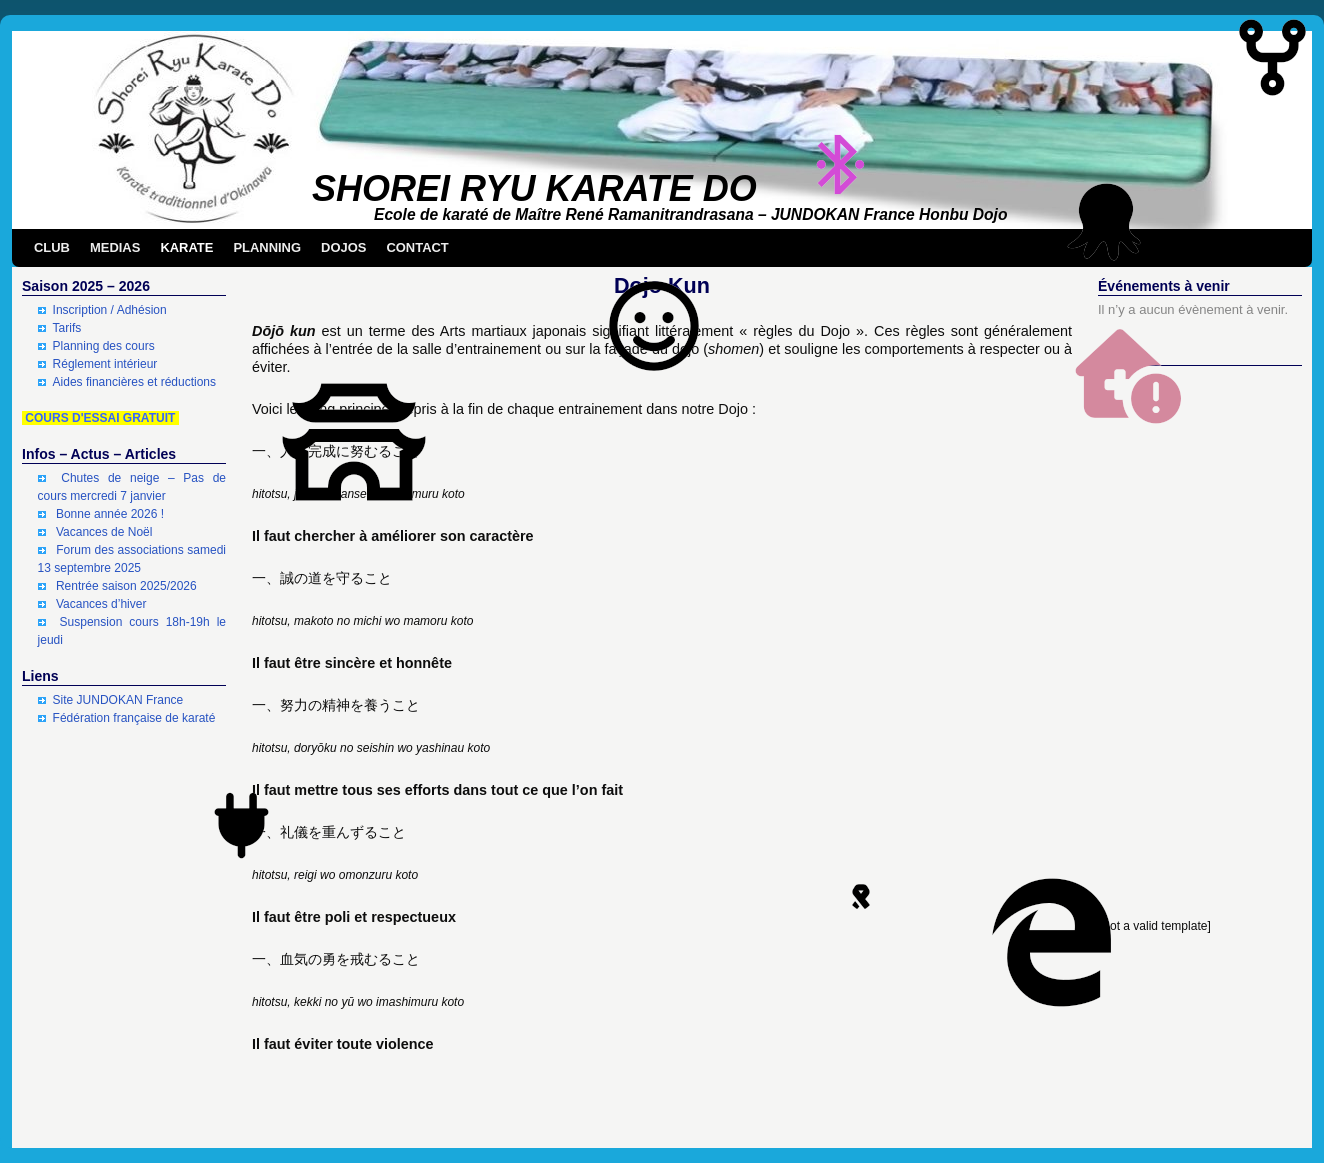 This screenshot has height=1163, width=1324. I want to click on home healthcare alert or urgent medical notice, so click(1125, 373).